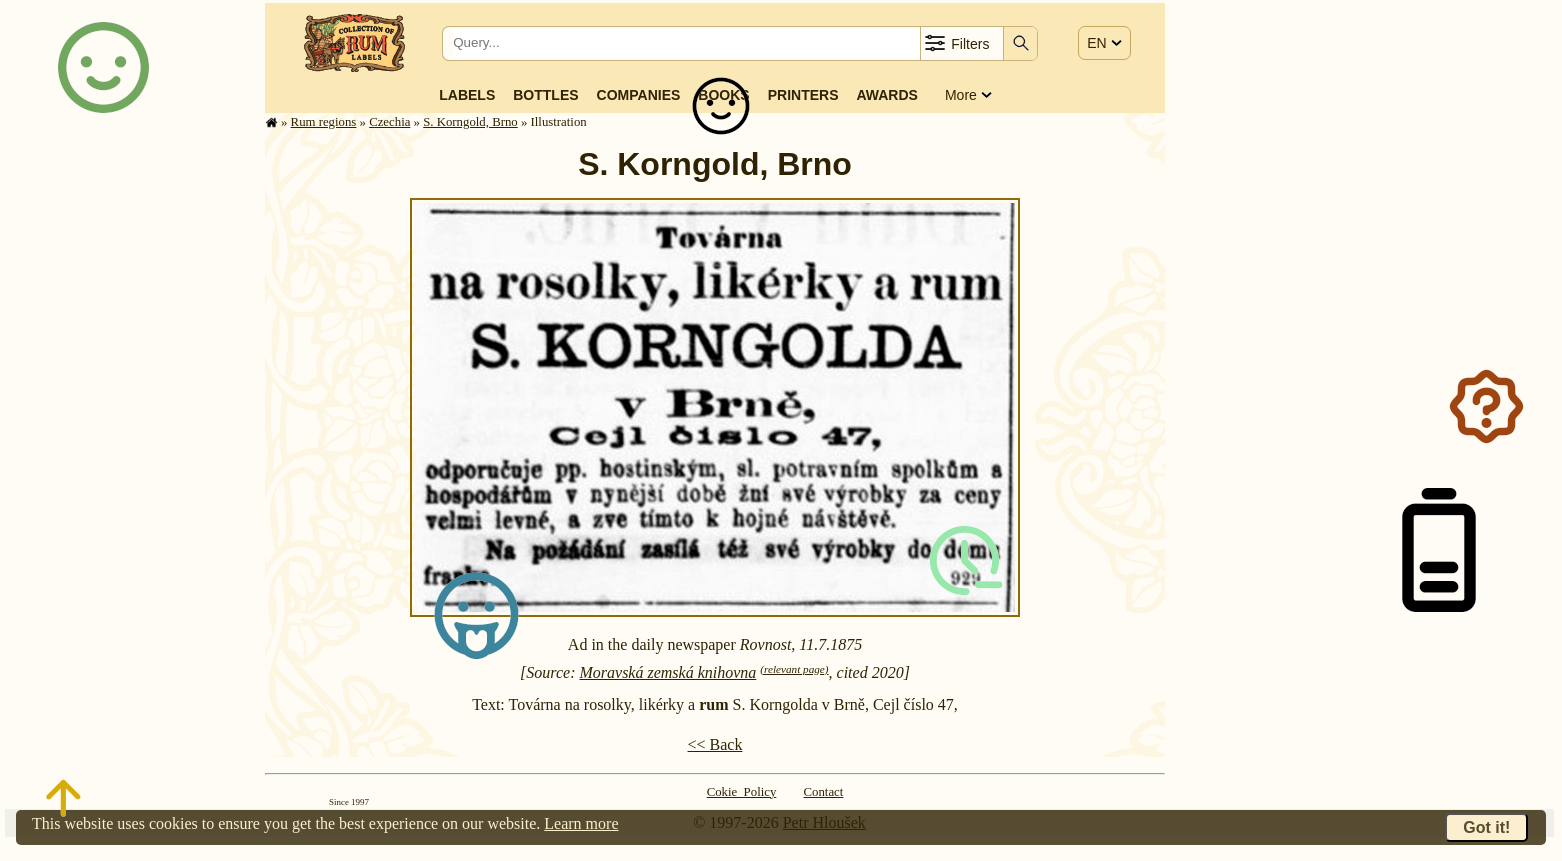  I want to click on add emoji or reaction to content, so click(103, 67).